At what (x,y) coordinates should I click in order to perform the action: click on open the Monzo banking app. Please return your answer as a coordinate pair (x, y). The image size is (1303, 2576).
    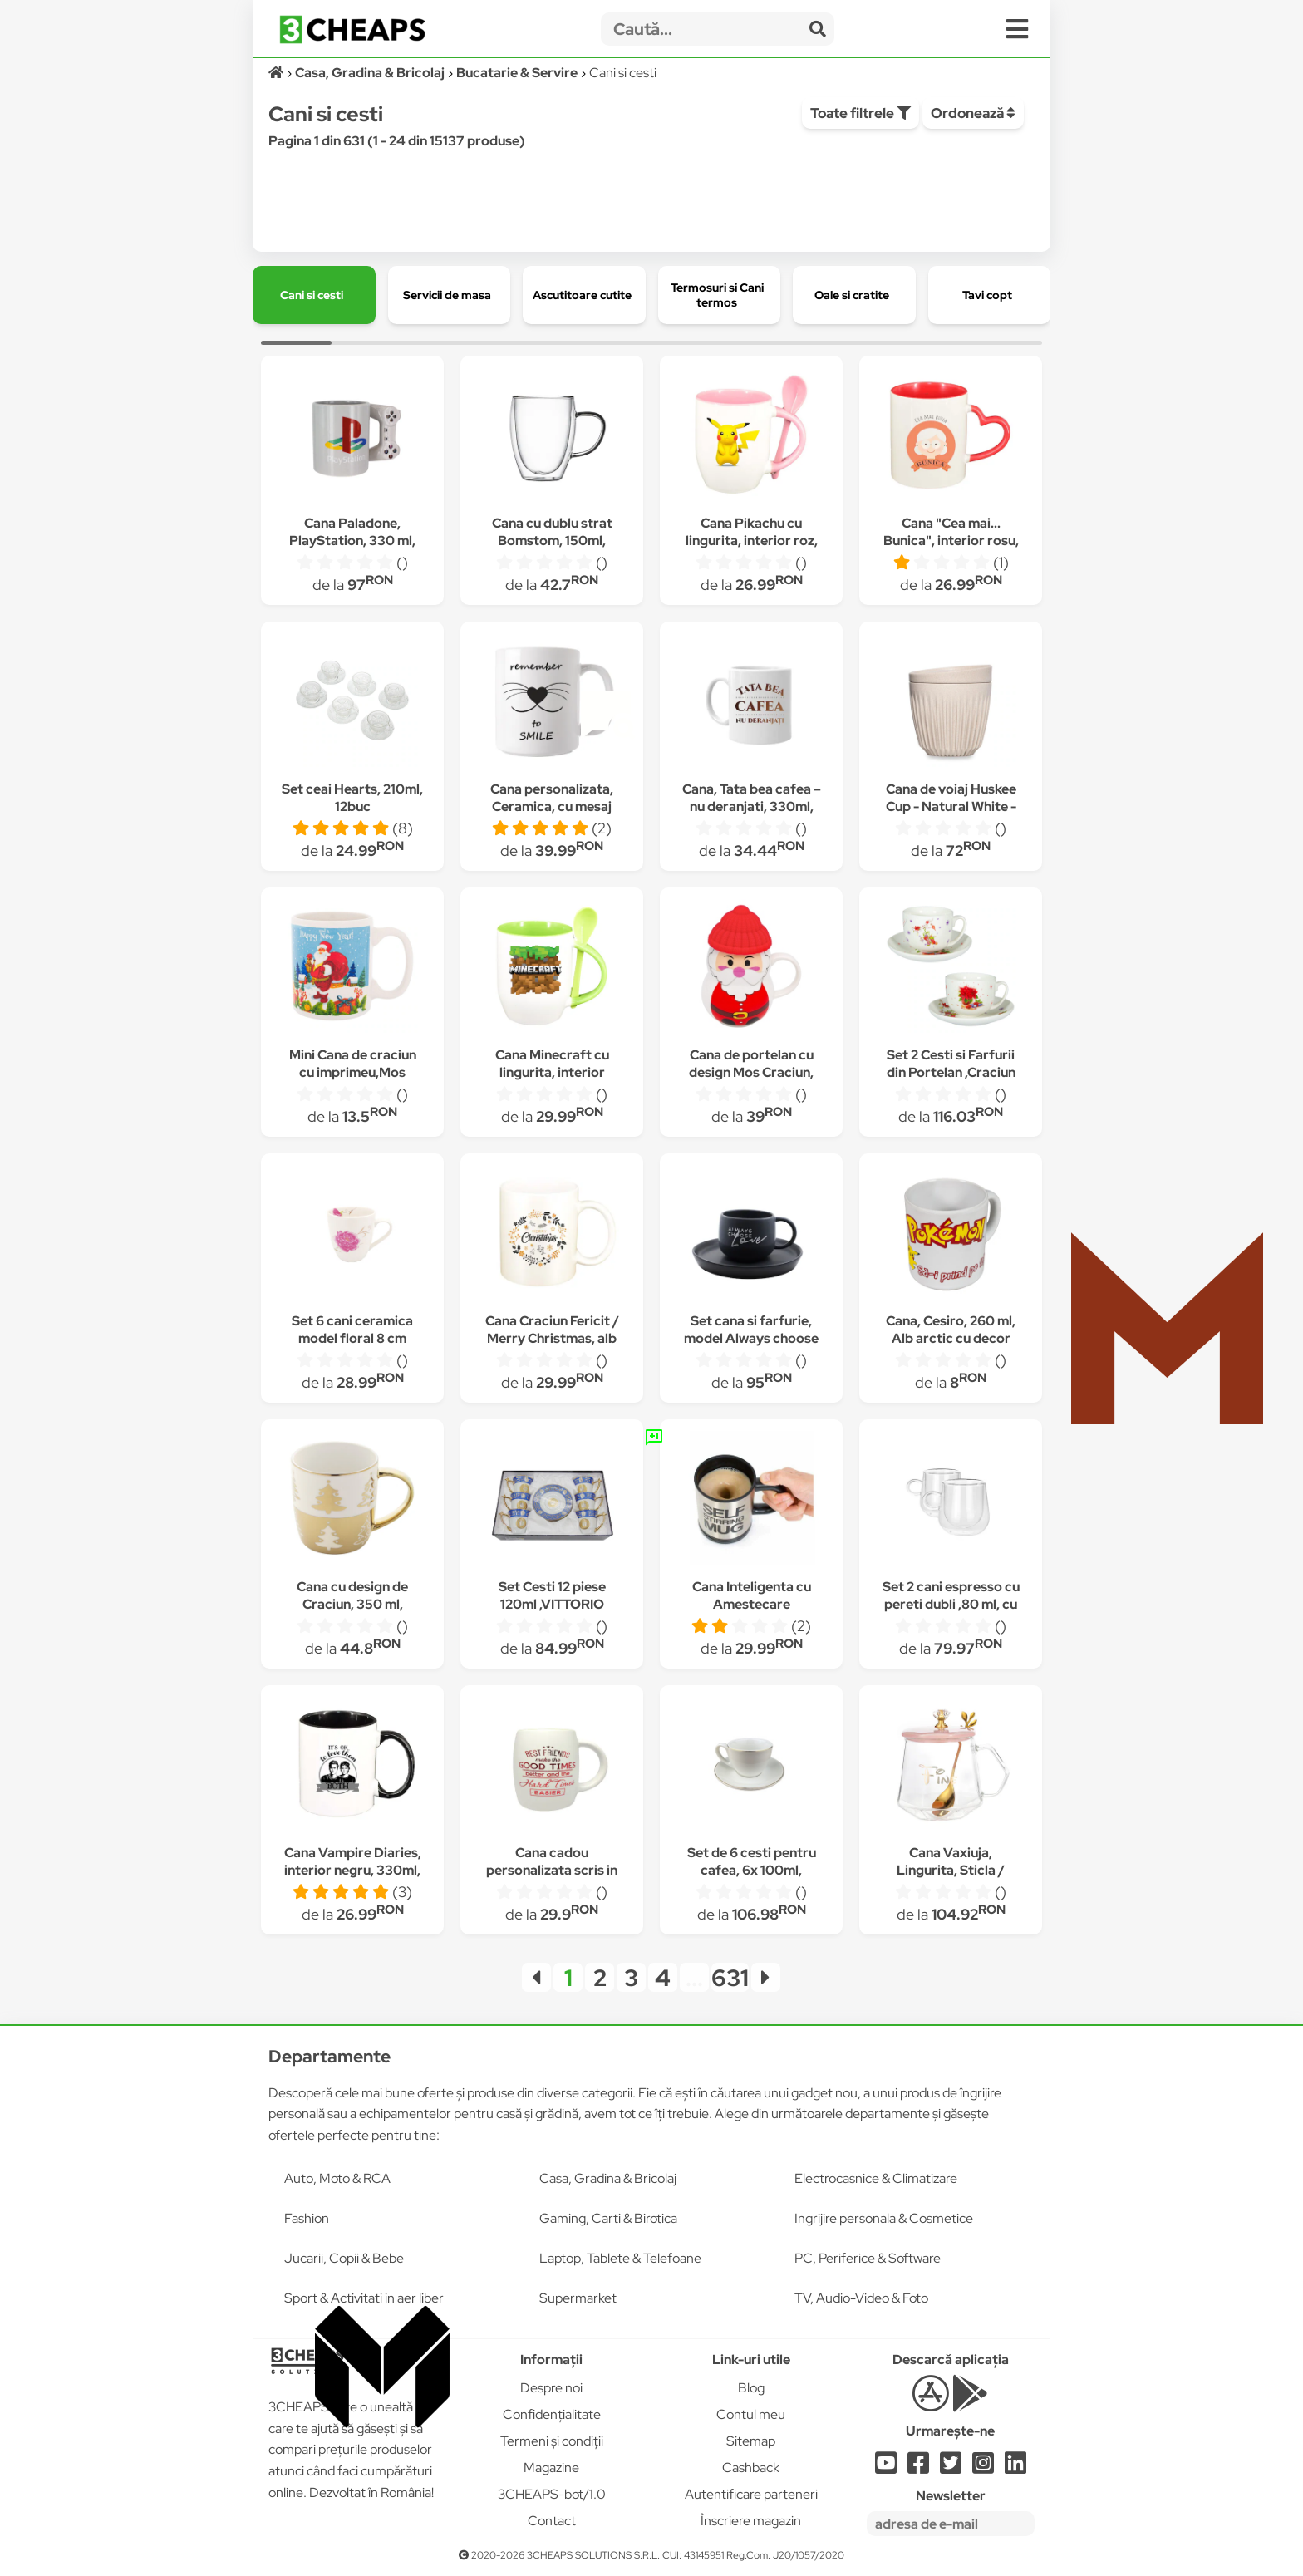
    Looking at the image, I should click on (382, 2367).